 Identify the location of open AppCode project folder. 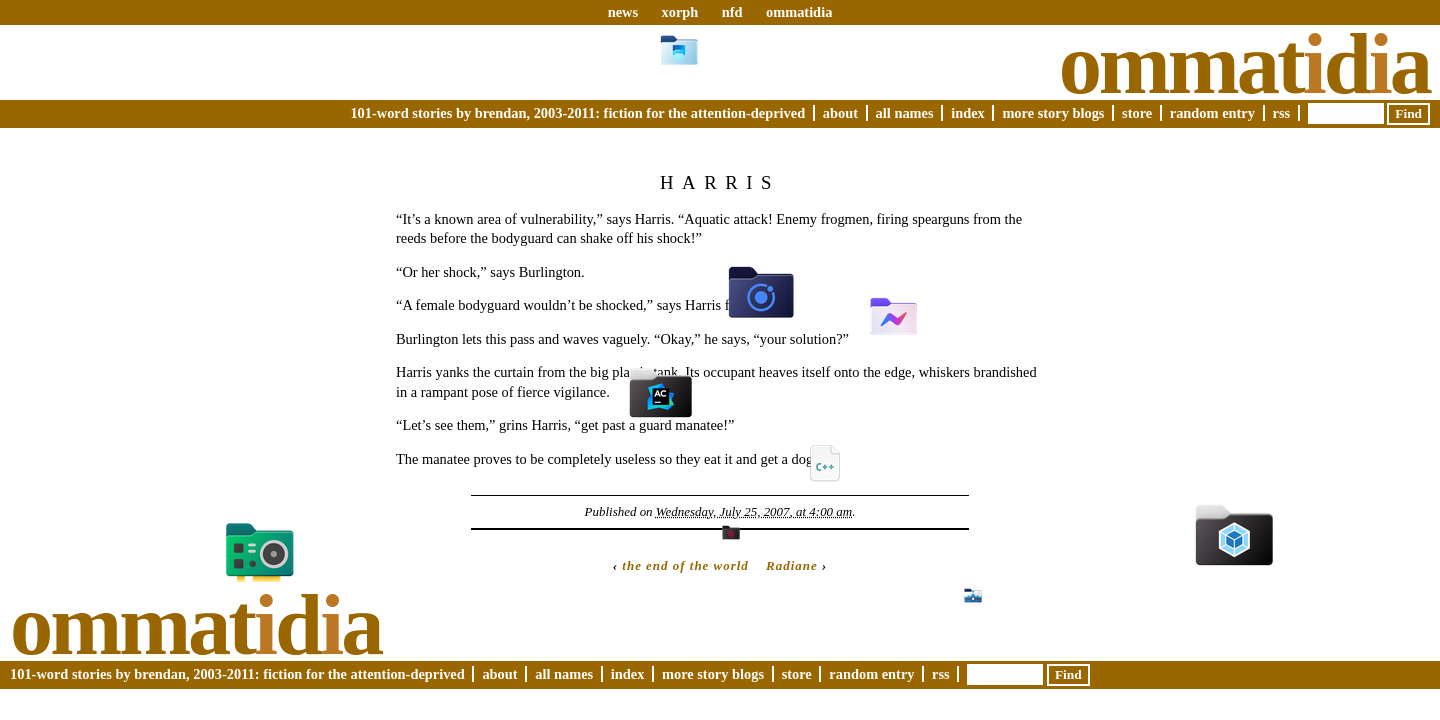
(660, 394).